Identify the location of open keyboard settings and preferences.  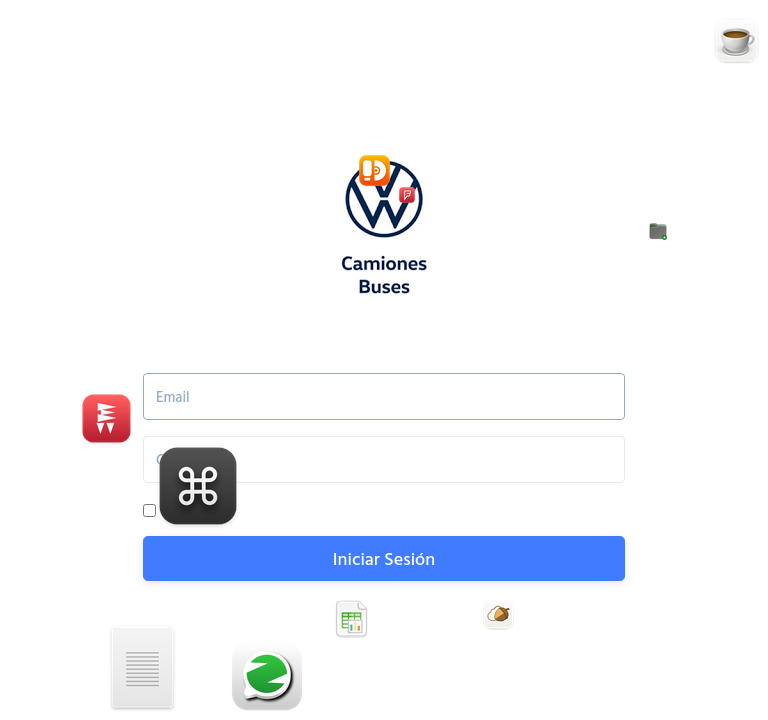
(198, 486).